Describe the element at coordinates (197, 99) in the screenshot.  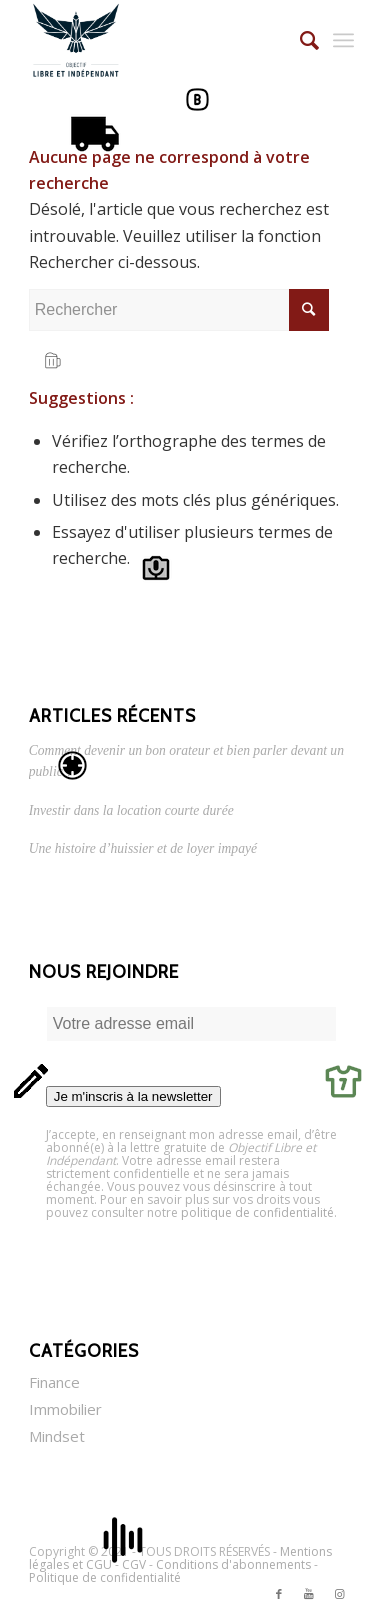
I see `apply bold formatting to selected text` at that location.